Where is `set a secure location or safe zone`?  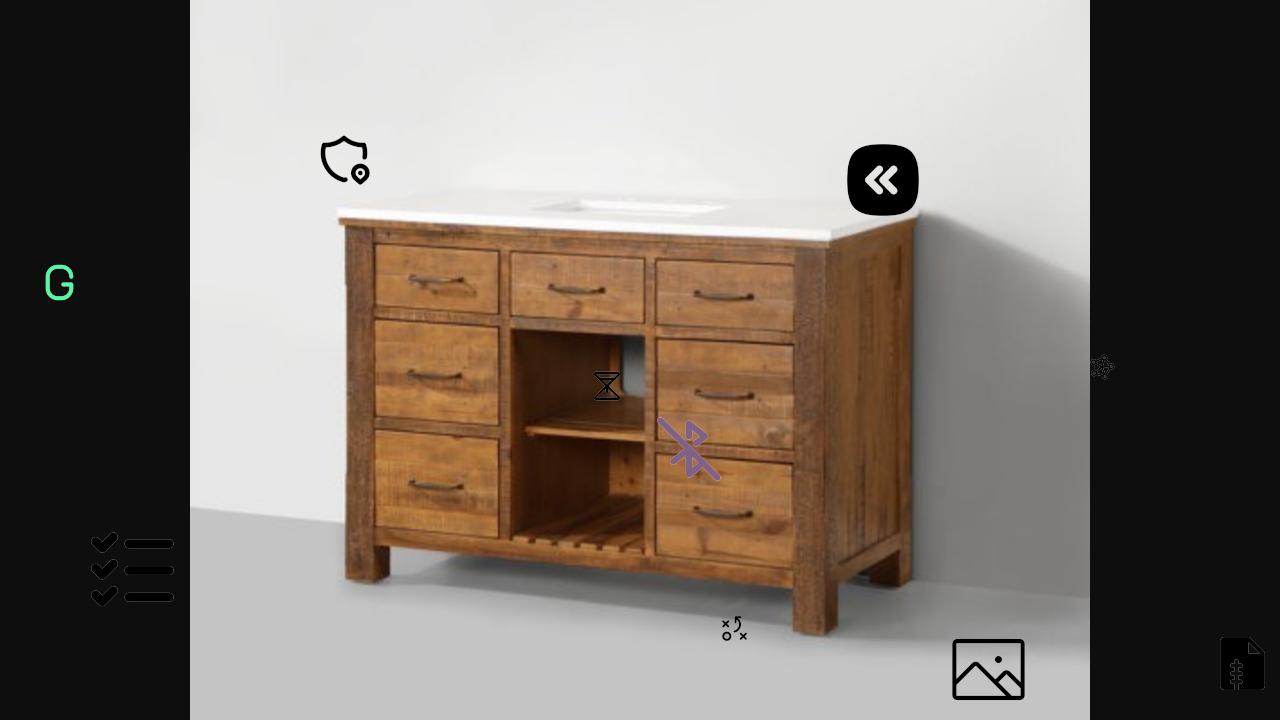
set a secure location or safe zone is located at coordinates (344, 159).